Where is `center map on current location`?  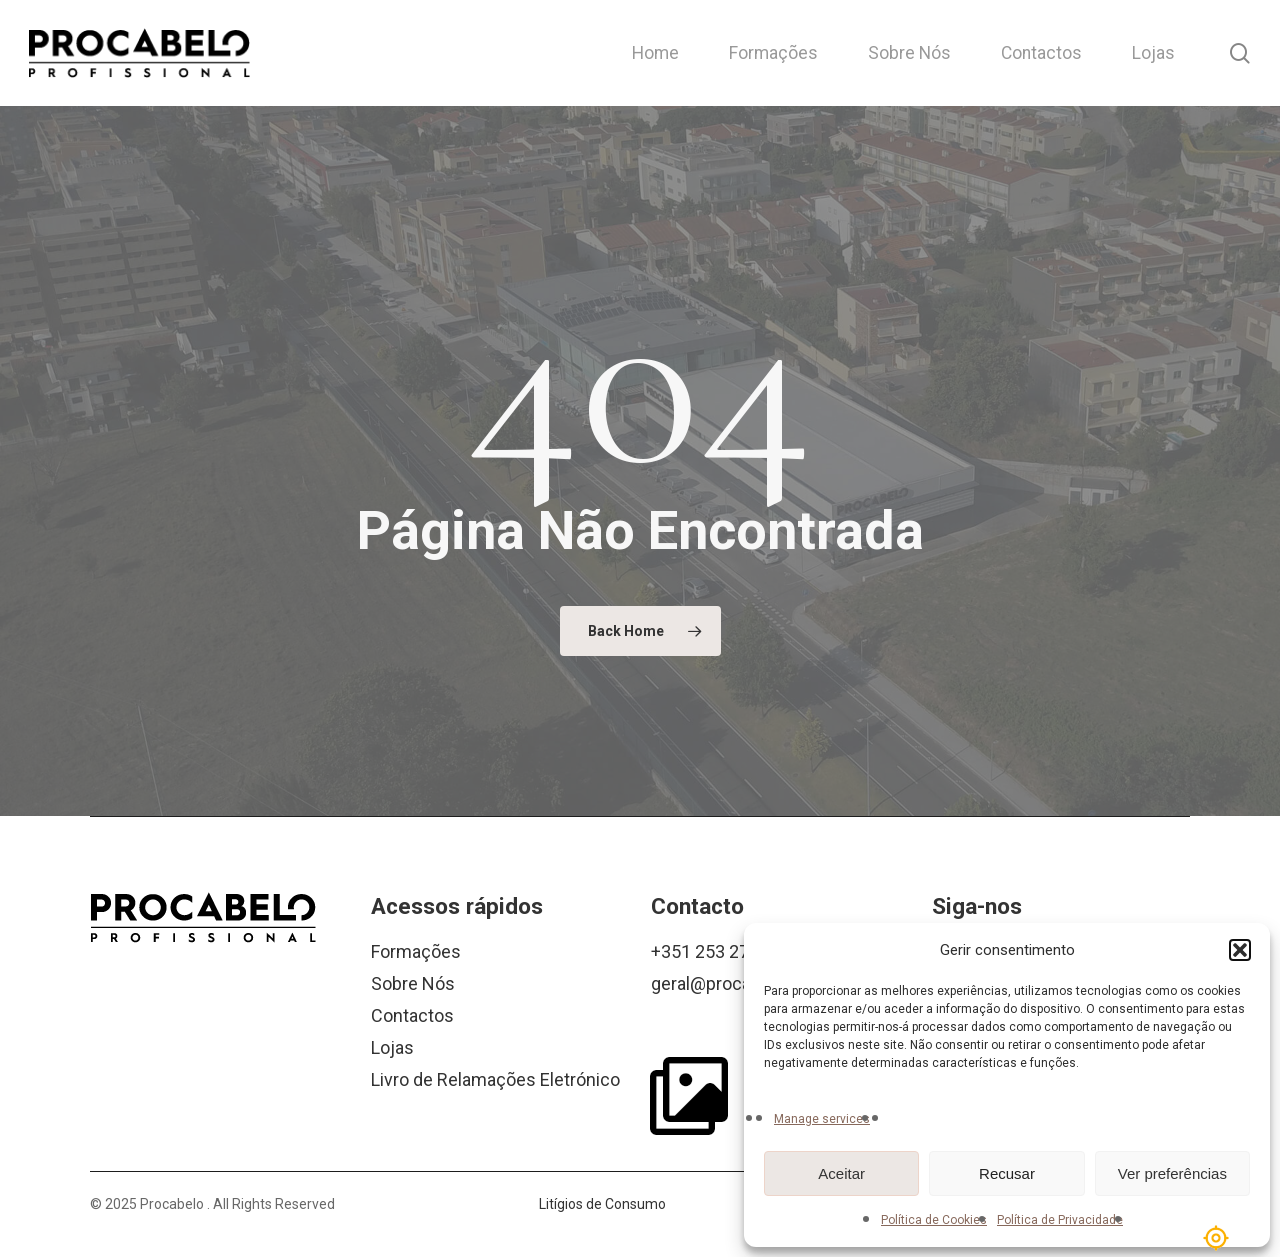 center map on current location is located at coordinates (1216, 1238).